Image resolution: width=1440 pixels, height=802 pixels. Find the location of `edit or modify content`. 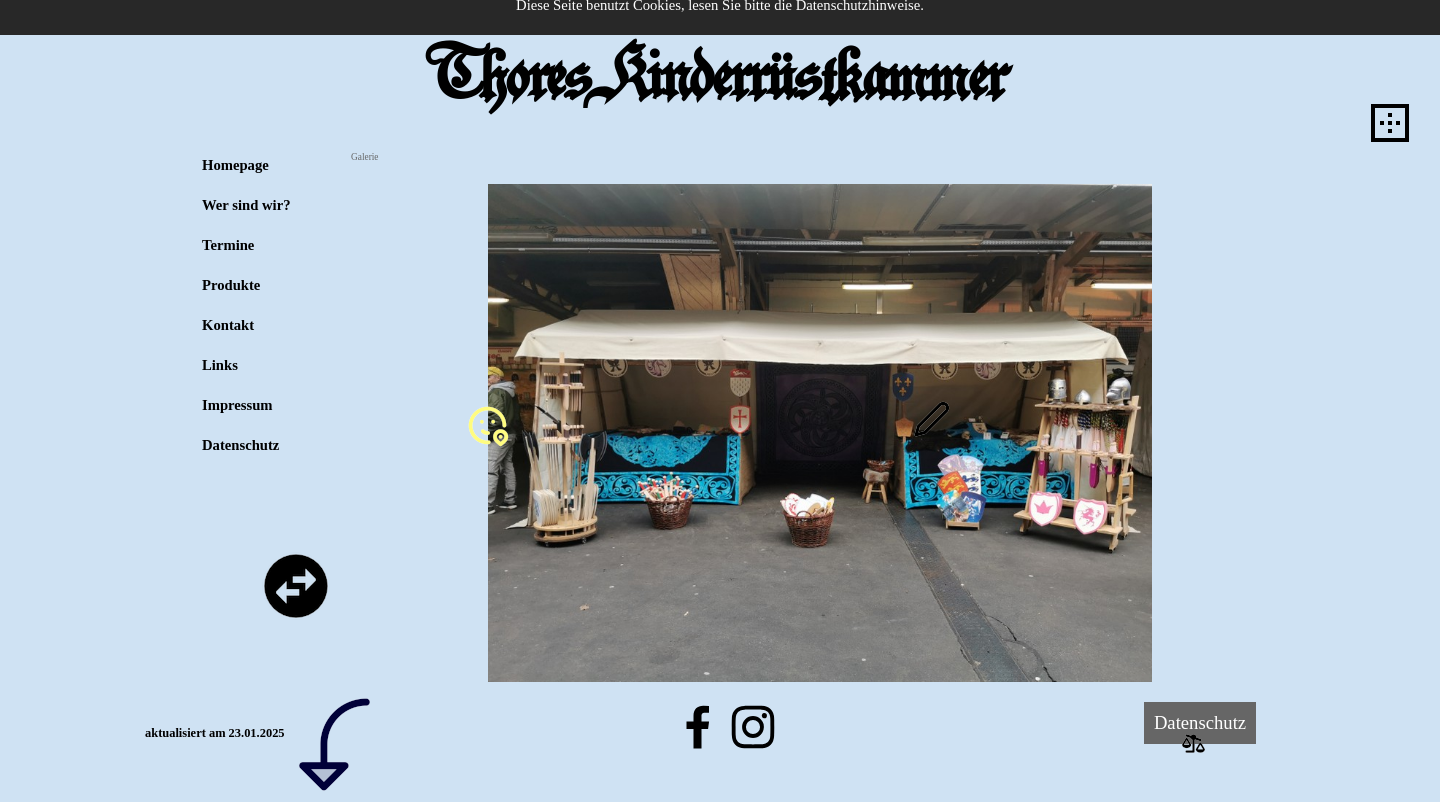

edit or modify content is located at coordinates (932, 419).